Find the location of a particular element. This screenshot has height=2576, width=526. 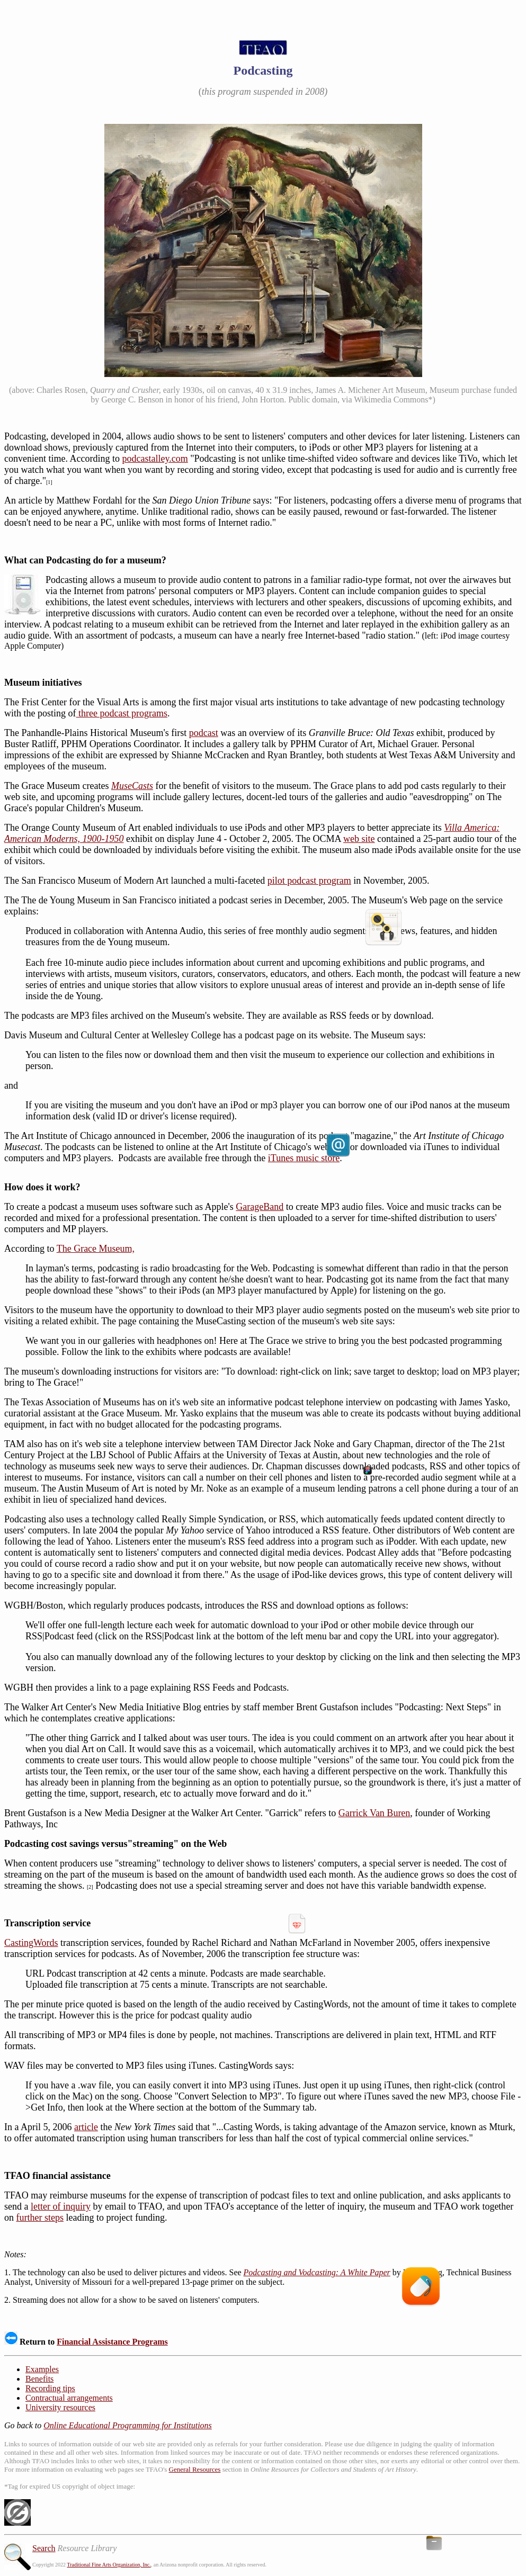

open the file manager application is located at coordinates (434, 2543).